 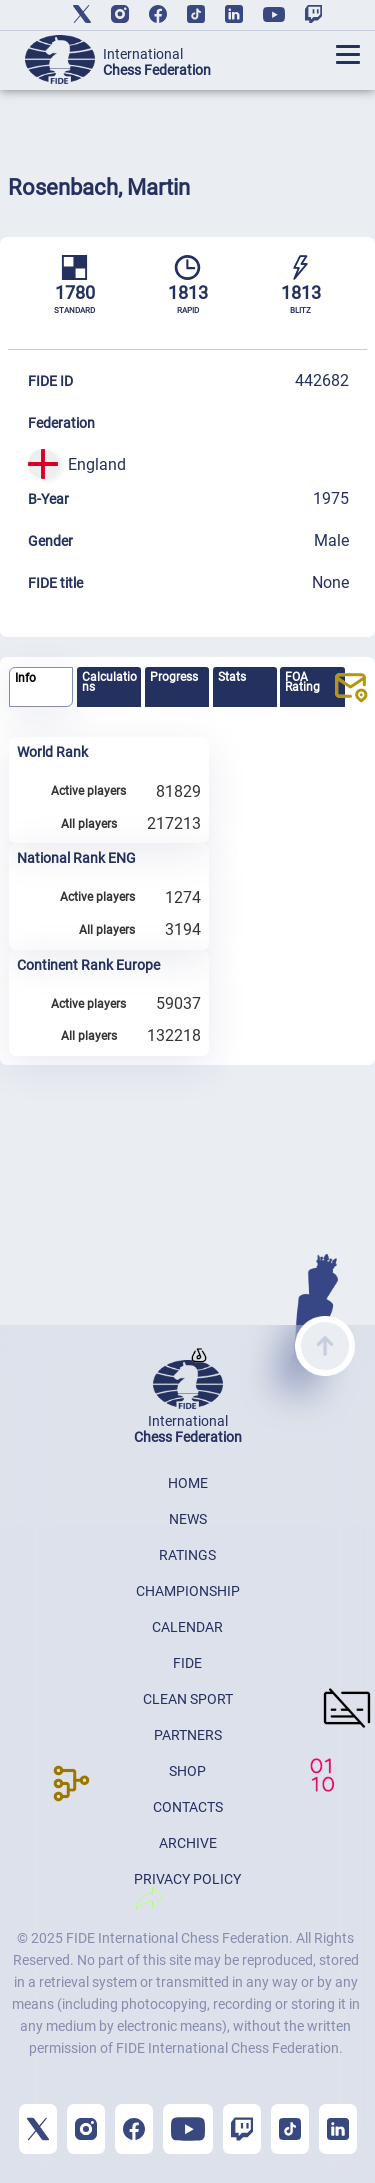 I want to click on open bandlab music creation app, so click(x=199, y=1355).